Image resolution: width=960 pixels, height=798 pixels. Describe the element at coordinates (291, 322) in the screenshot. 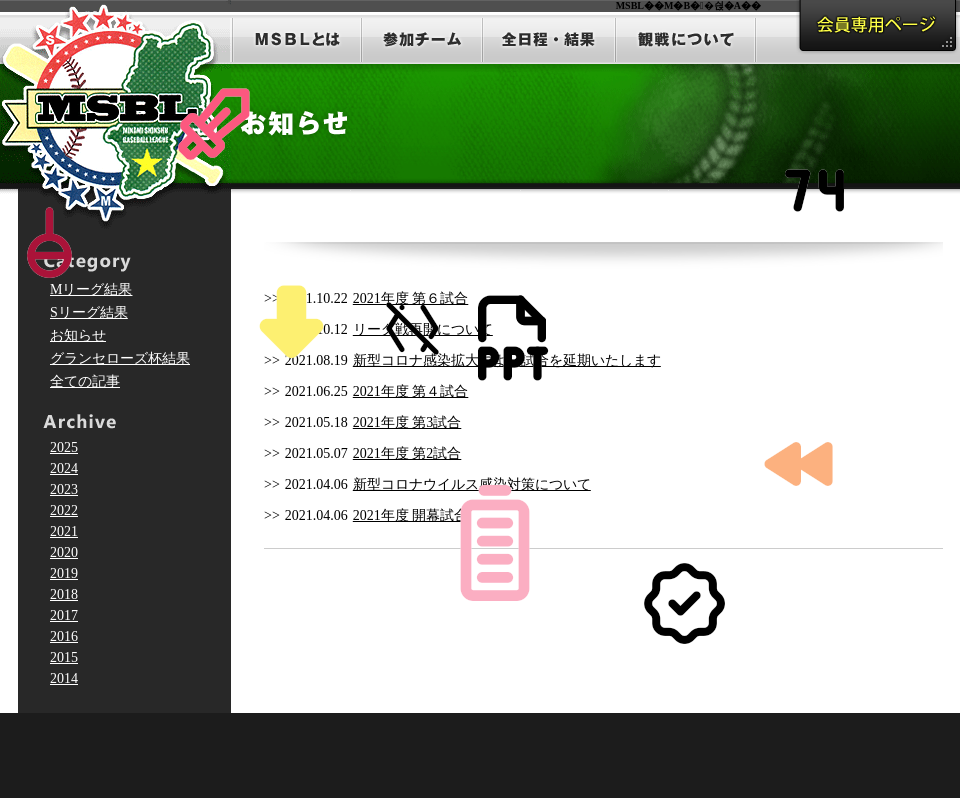

I see `download a file or content` at that location.